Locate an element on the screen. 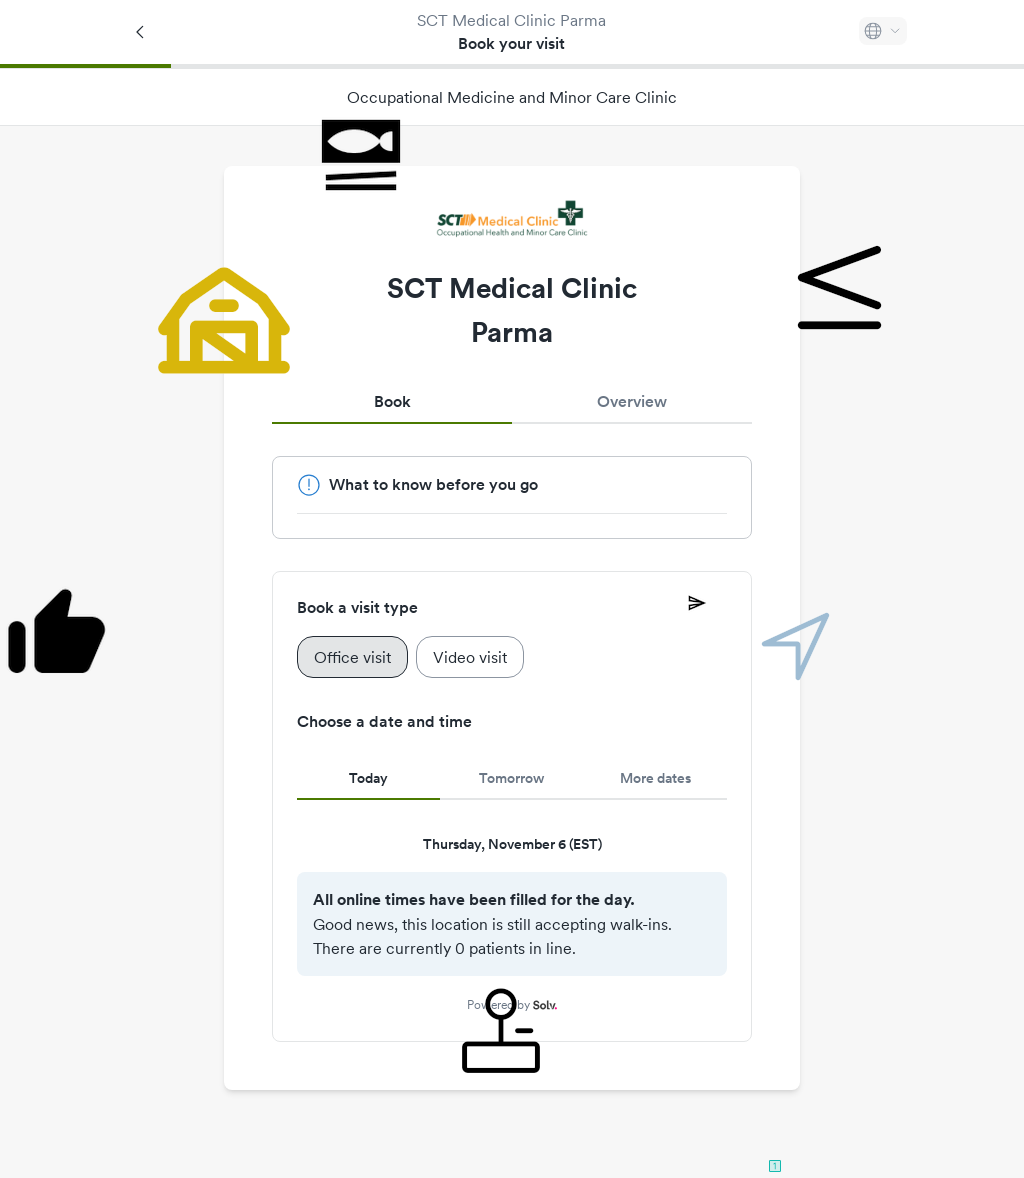 The image size is (1024, 1178). access farm or agricultural settings is located at coordinates (224, 329).